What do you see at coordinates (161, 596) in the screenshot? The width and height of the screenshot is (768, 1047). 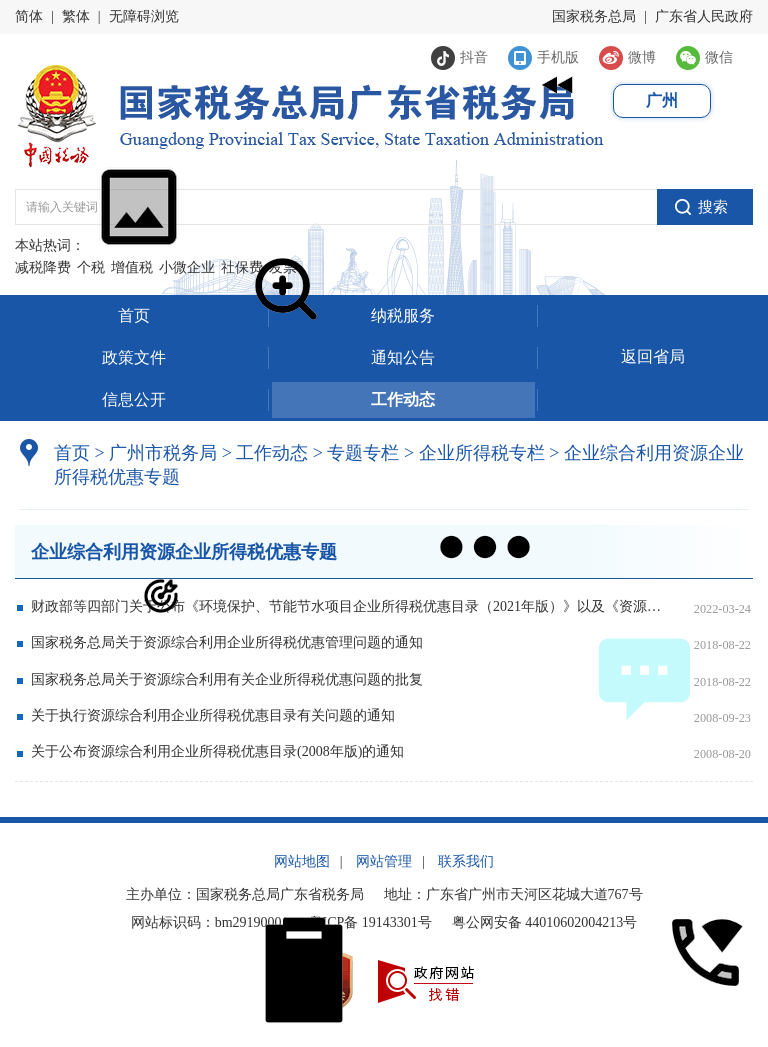 I see `set or view your goals` at bounding box center [161, 596].